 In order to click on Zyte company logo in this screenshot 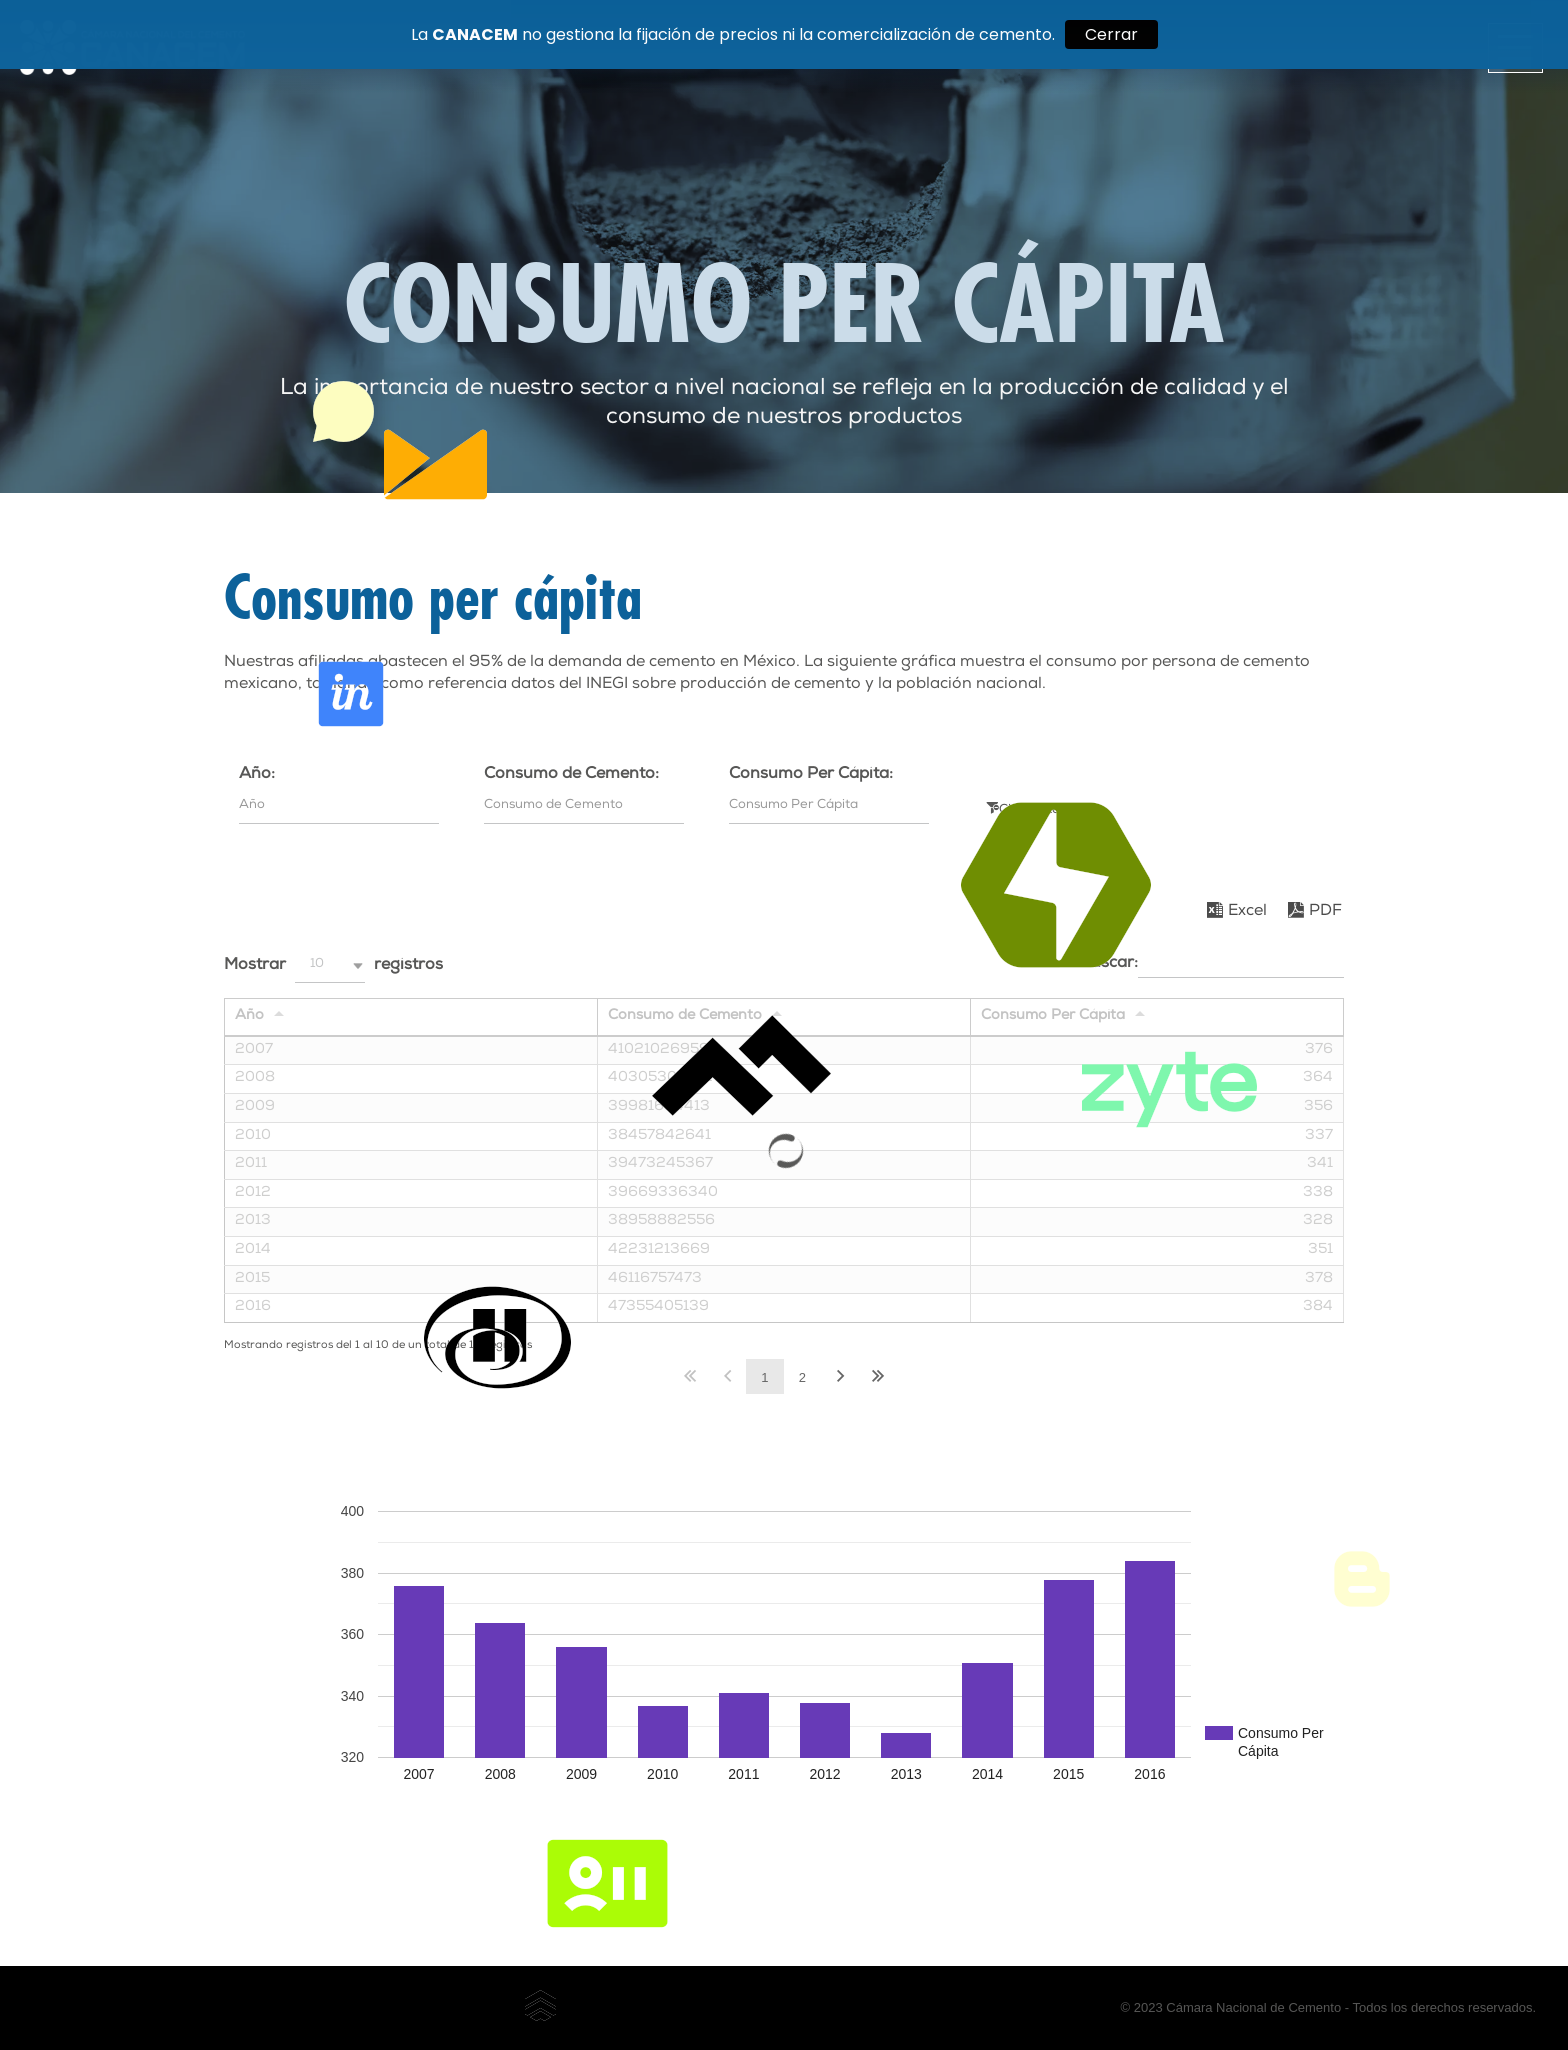, I will do `click(1169, 1089)`.